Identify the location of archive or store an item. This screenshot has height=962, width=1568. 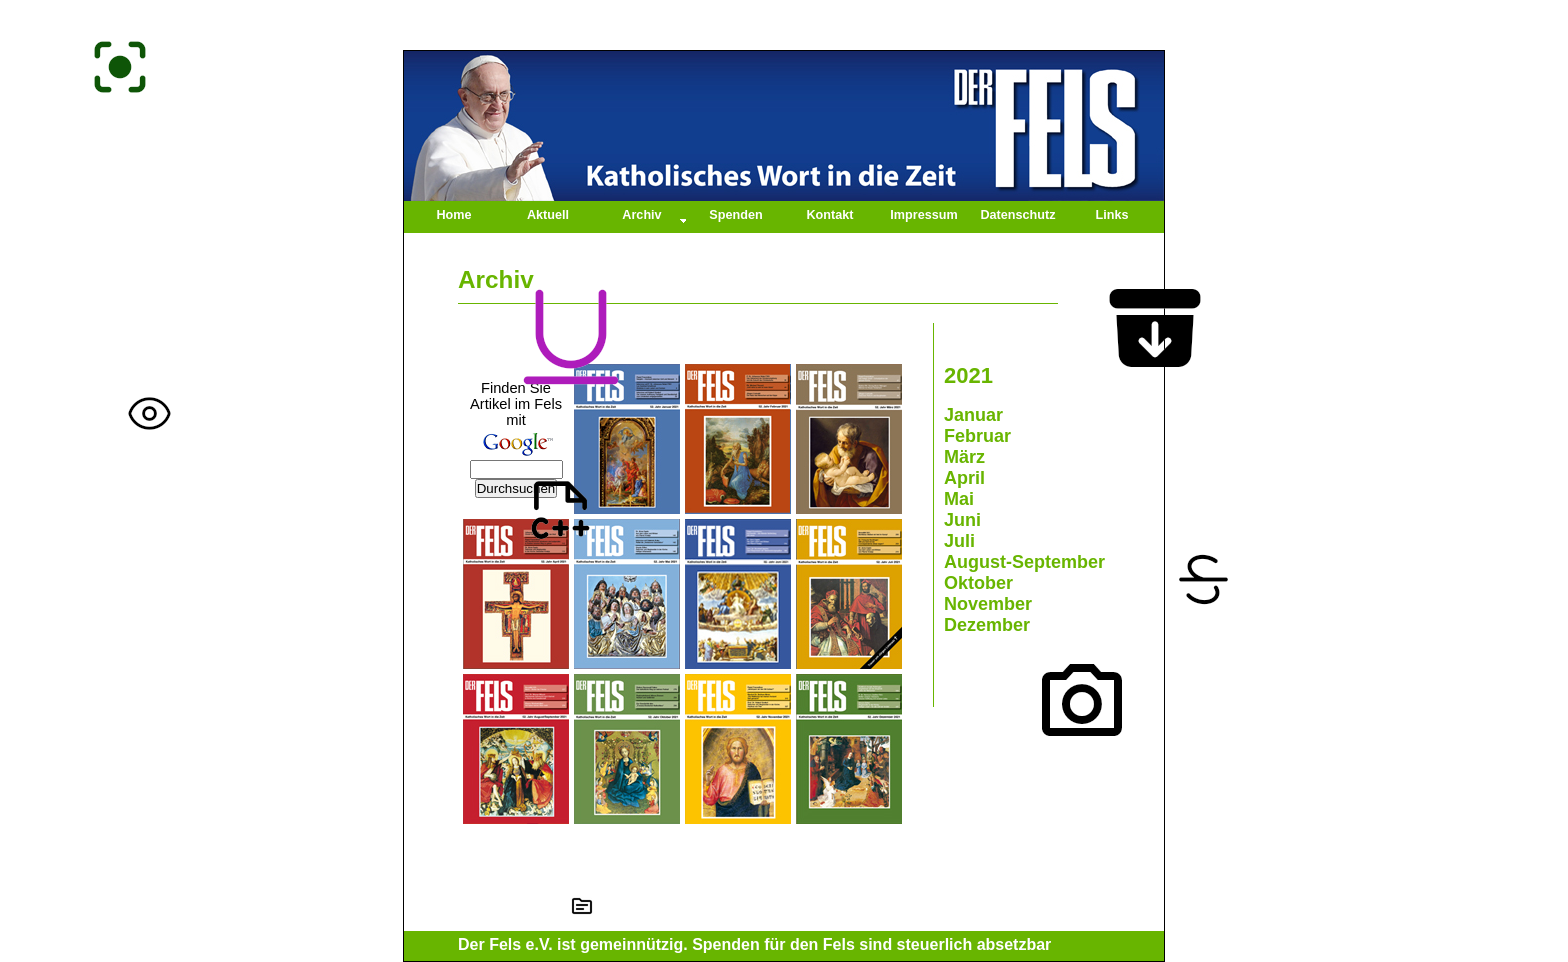
(1155, 328).